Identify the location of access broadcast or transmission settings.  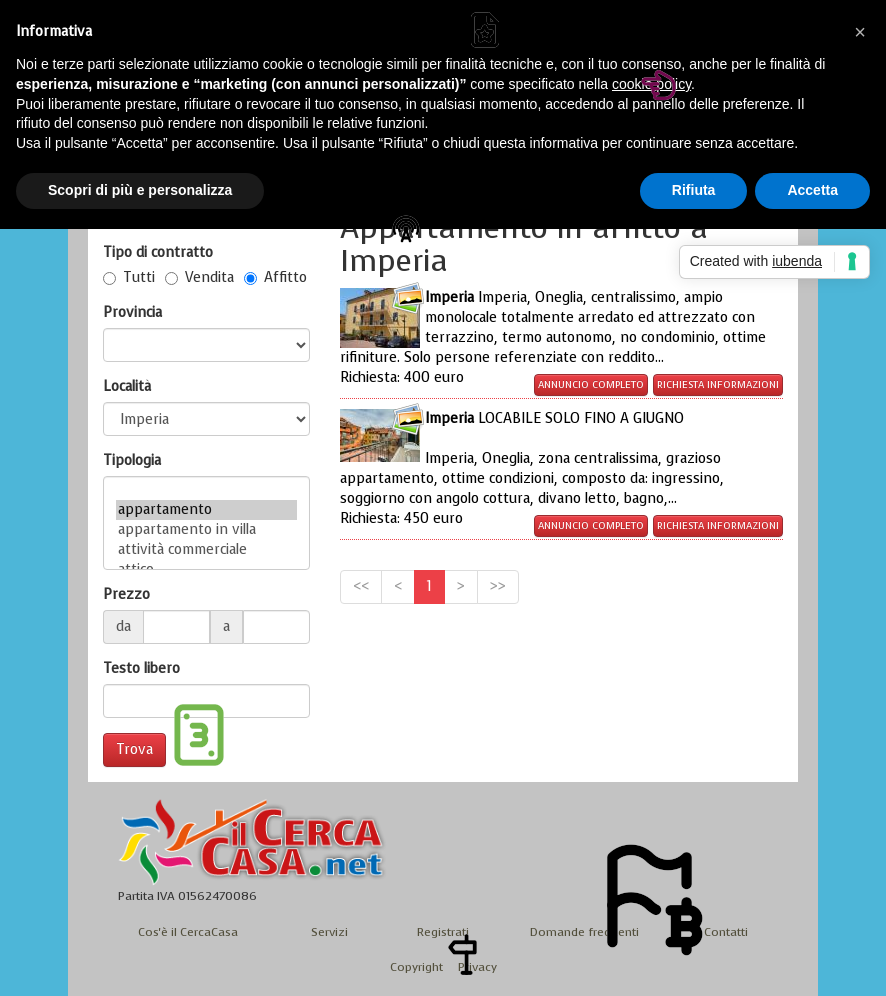
(406, 229).